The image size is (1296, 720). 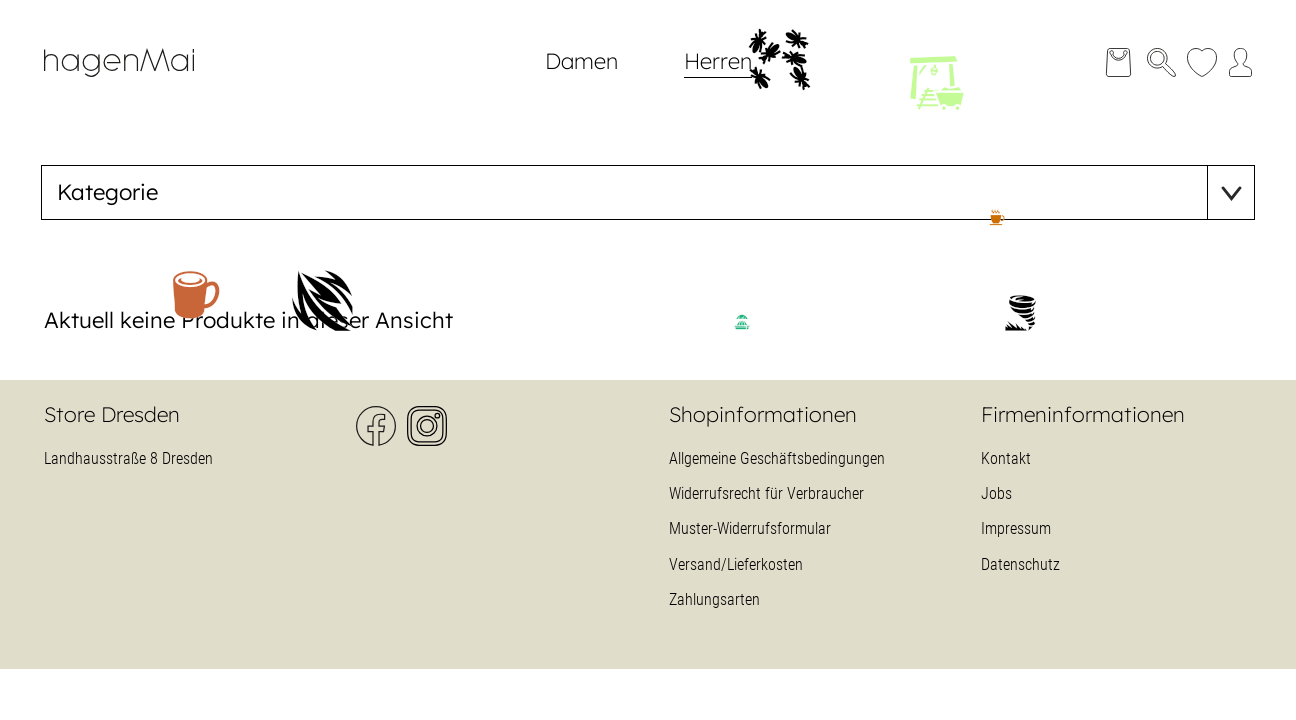 I want to click on access gold mine resource building, so click(x=937, y=83).